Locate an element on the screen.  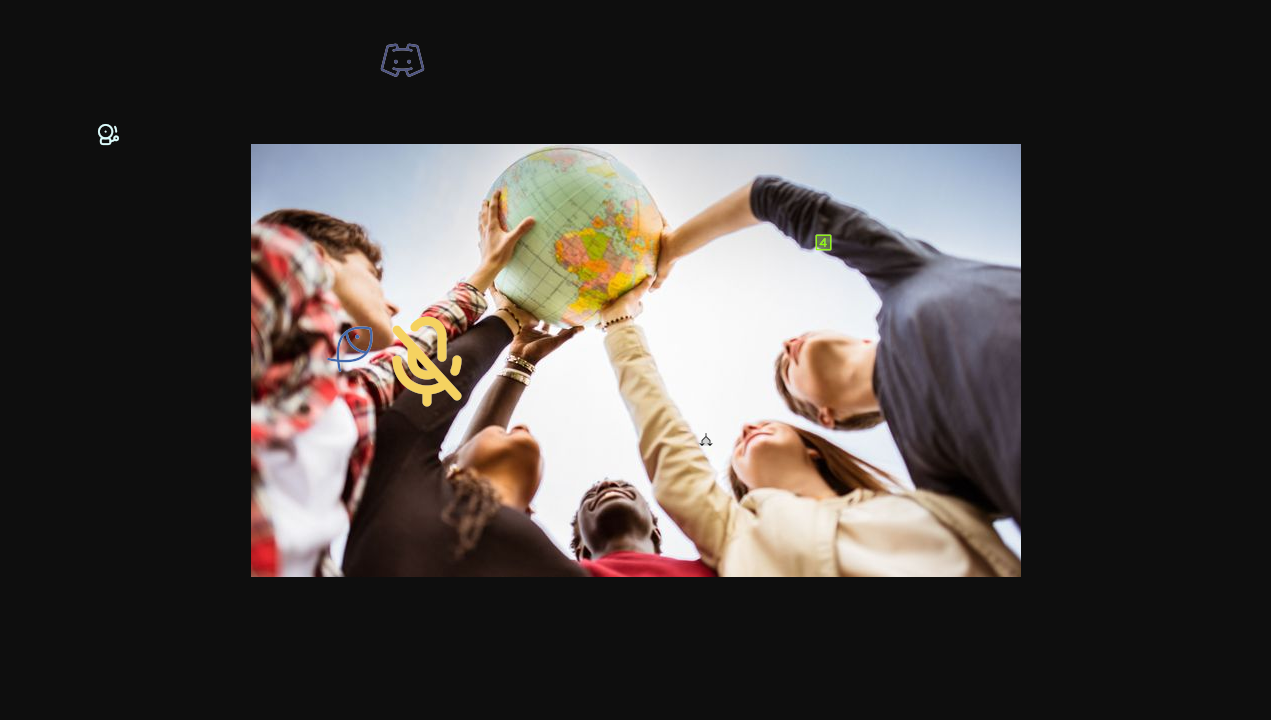
trigger an alarm or alert is located at coordinates (108, 134).